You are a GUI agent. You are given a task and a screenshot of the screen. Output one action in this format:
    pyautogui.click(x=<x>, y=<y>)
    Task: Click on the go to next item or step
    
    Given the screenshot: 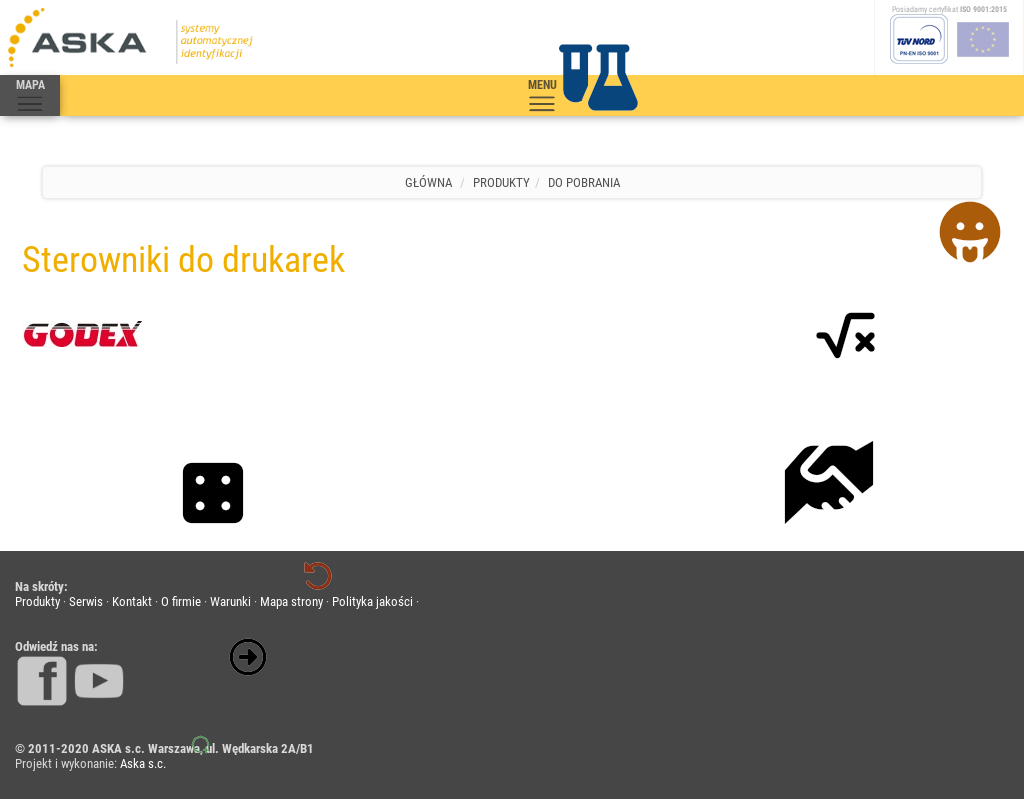 What is the action you would take?
    pyautogui.click(x=248, y=657)
    